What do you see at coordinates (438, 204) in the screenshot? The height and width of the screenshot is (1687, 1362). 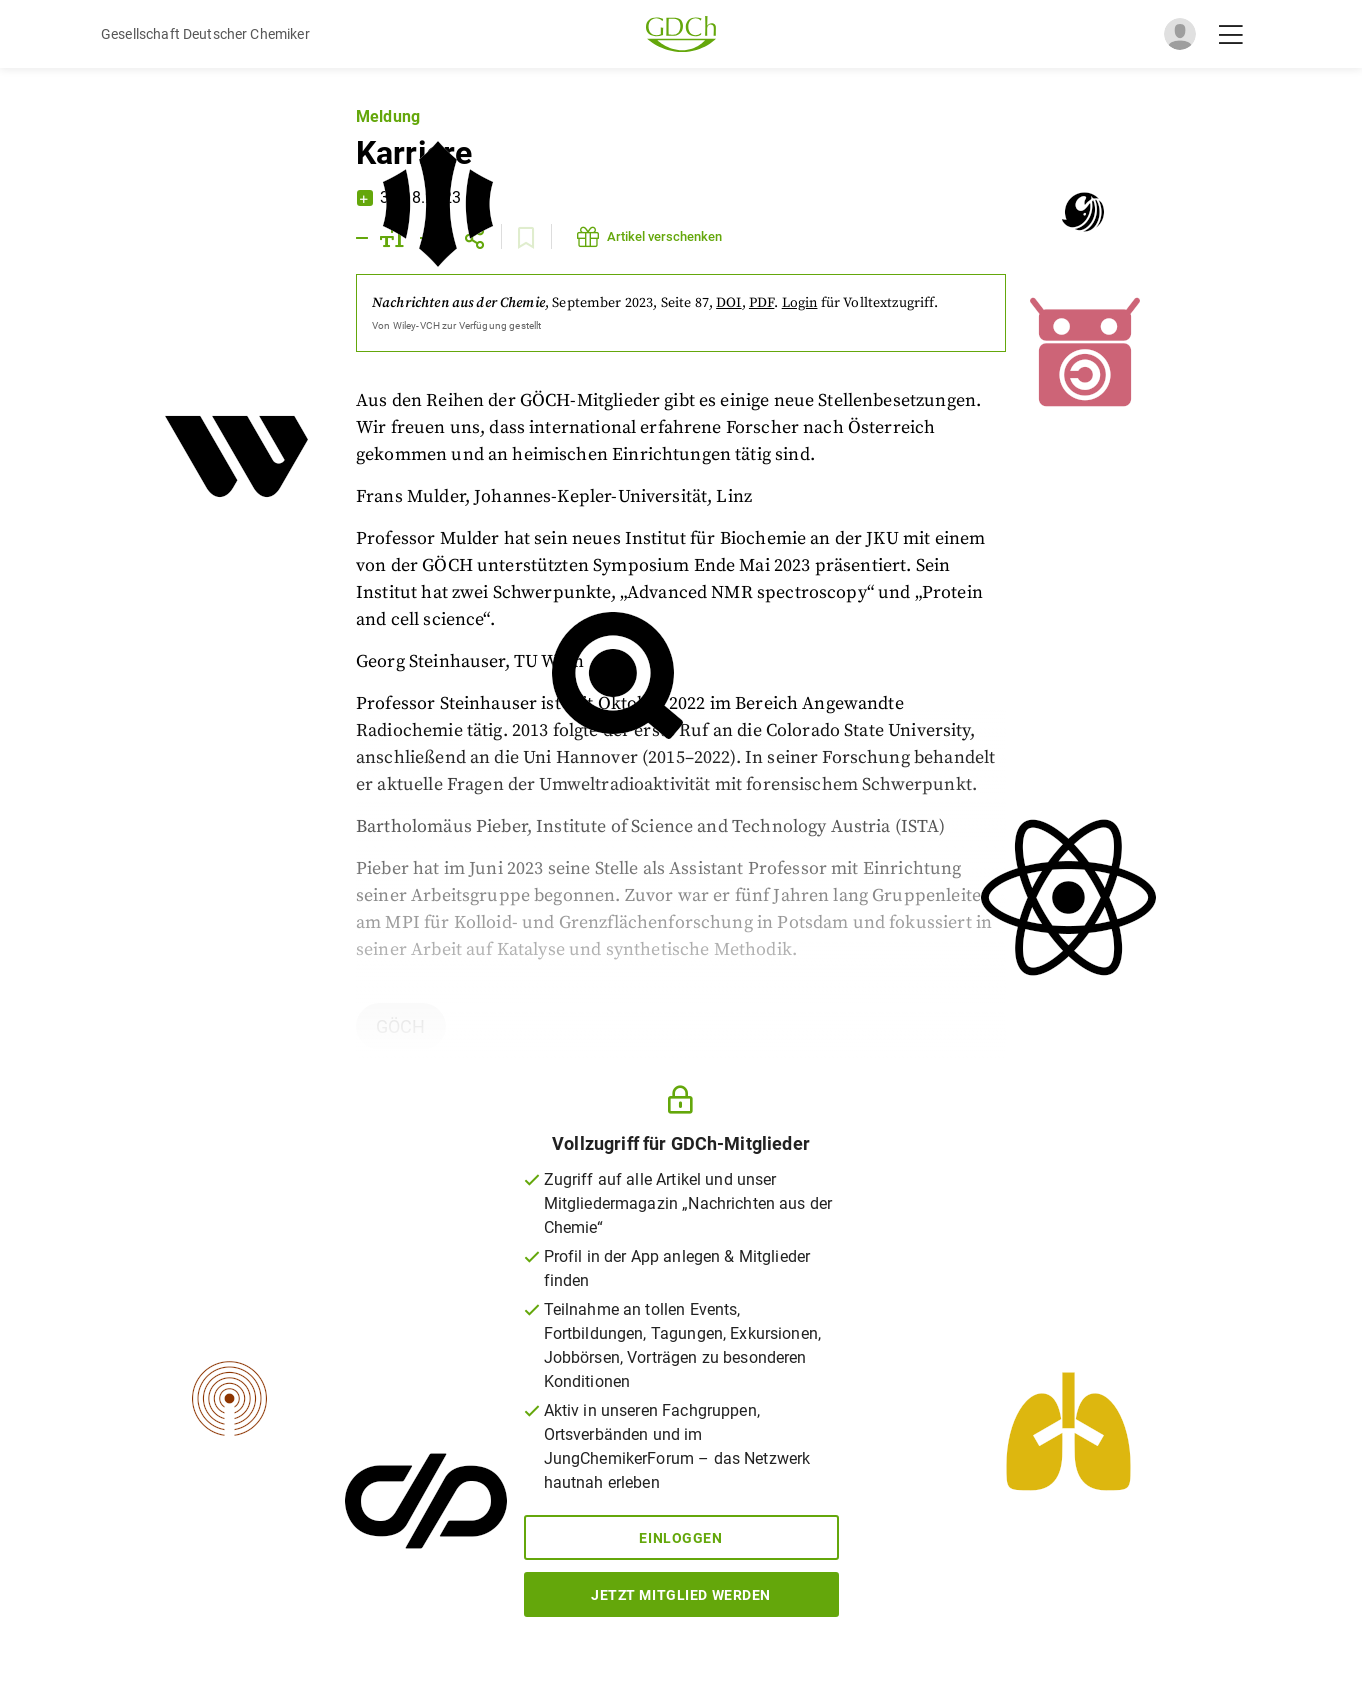 I see `magic platform logo` at bounding box center [438, 204].